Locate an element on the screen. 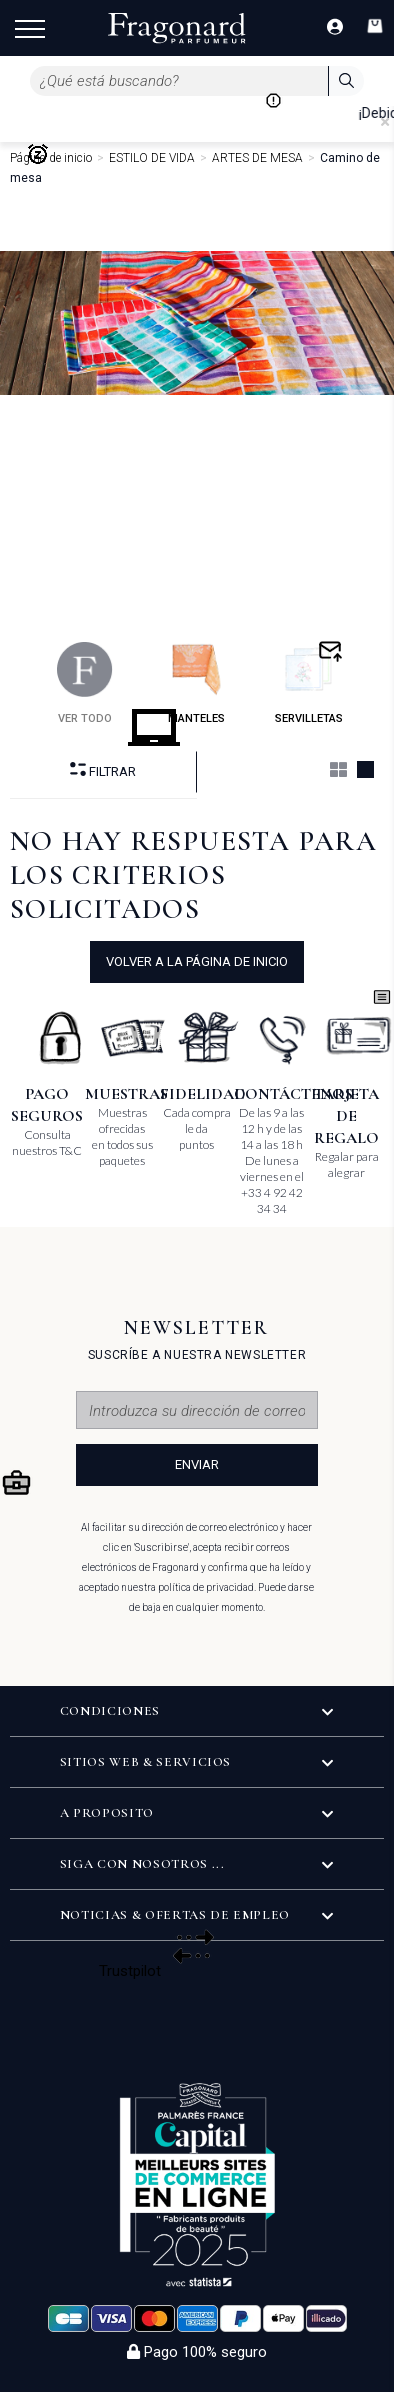 This screenshot has width=394, height=2392. indicates an email error or delivery failure is located at coordinates (273, 100).